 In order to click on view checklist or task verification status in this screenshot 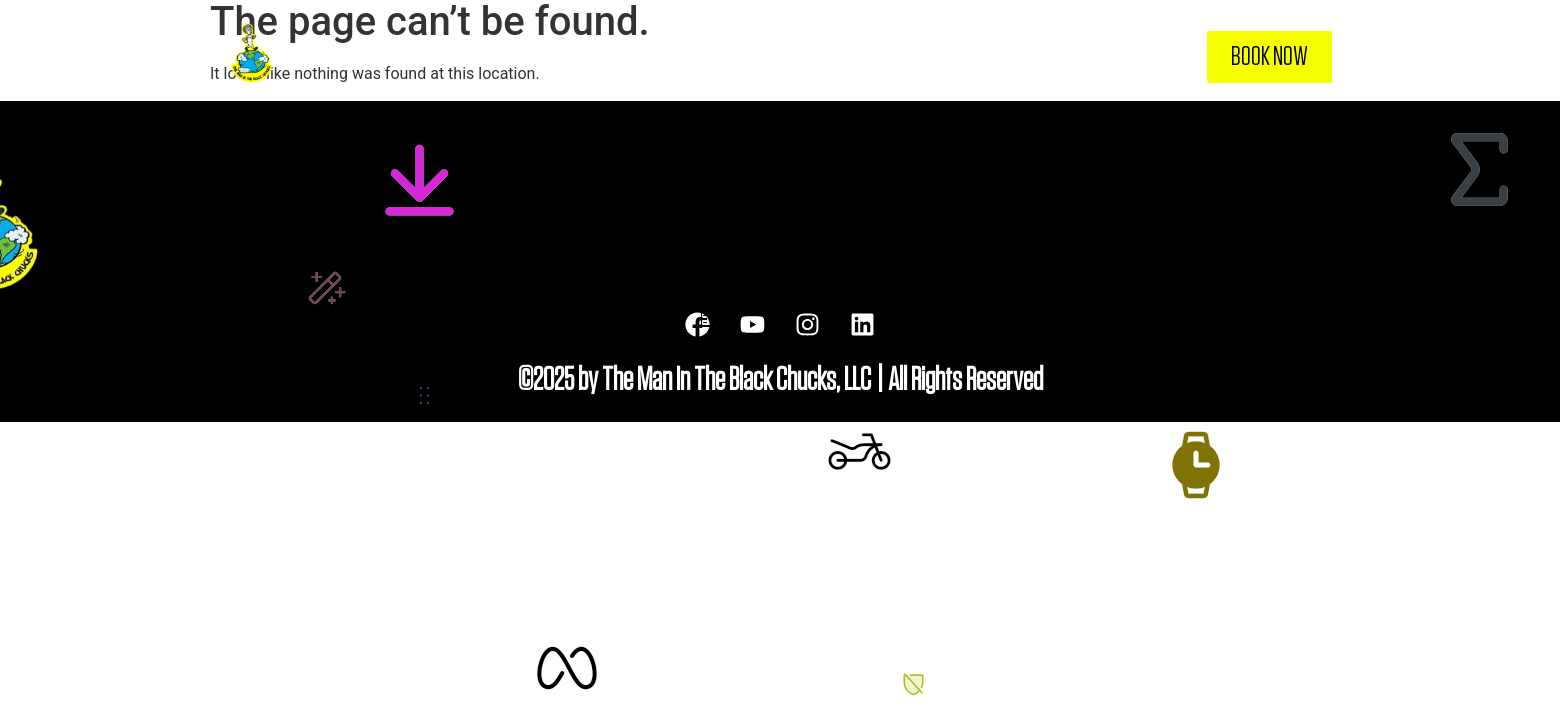, I will do `click(709, 319)`.